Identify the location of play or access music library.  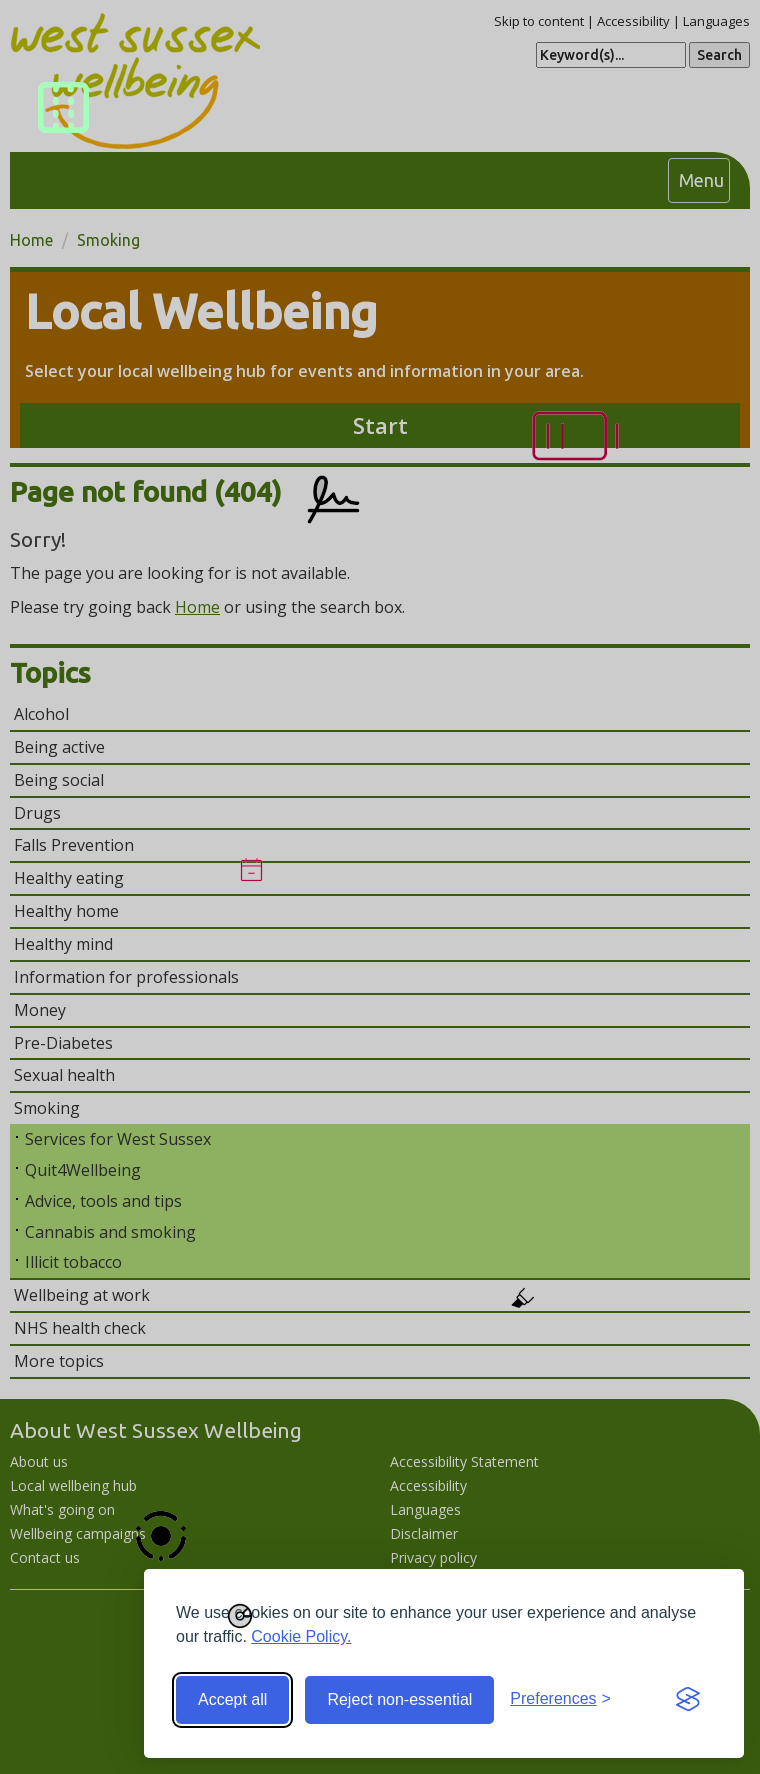
(240, 1616).